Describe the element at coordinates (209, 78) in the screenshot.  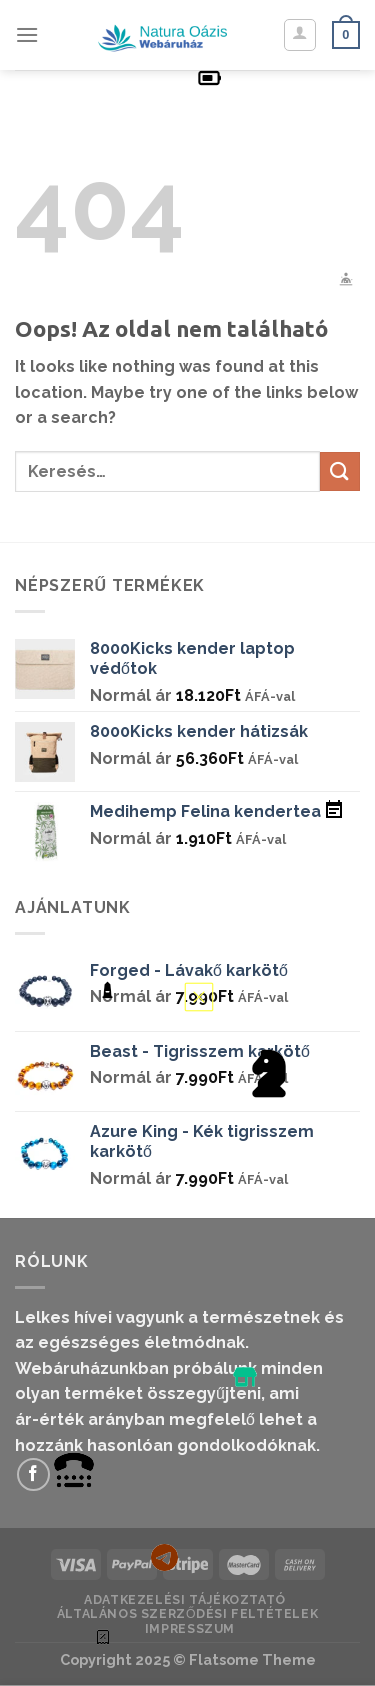
I see `indicates battery level at 75%` at that location.